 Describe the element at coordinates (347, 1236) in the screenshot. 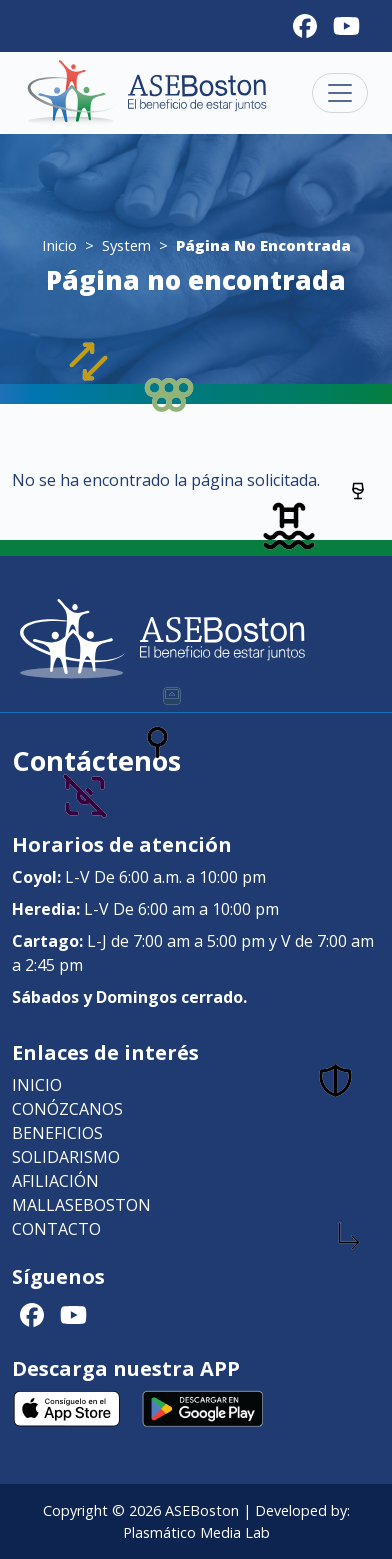

I see `reply to a message or comment` at that location.